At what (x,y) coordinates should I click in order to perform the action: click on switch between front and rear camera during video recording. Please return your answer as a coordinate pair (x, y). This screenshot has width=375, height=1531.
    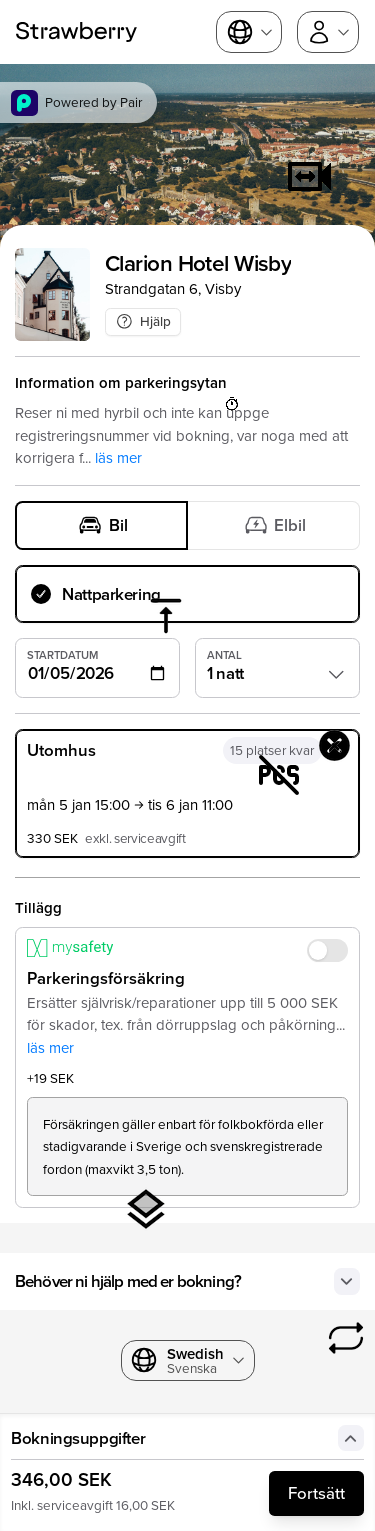
    Looking at the image, I should click on (309, 176).